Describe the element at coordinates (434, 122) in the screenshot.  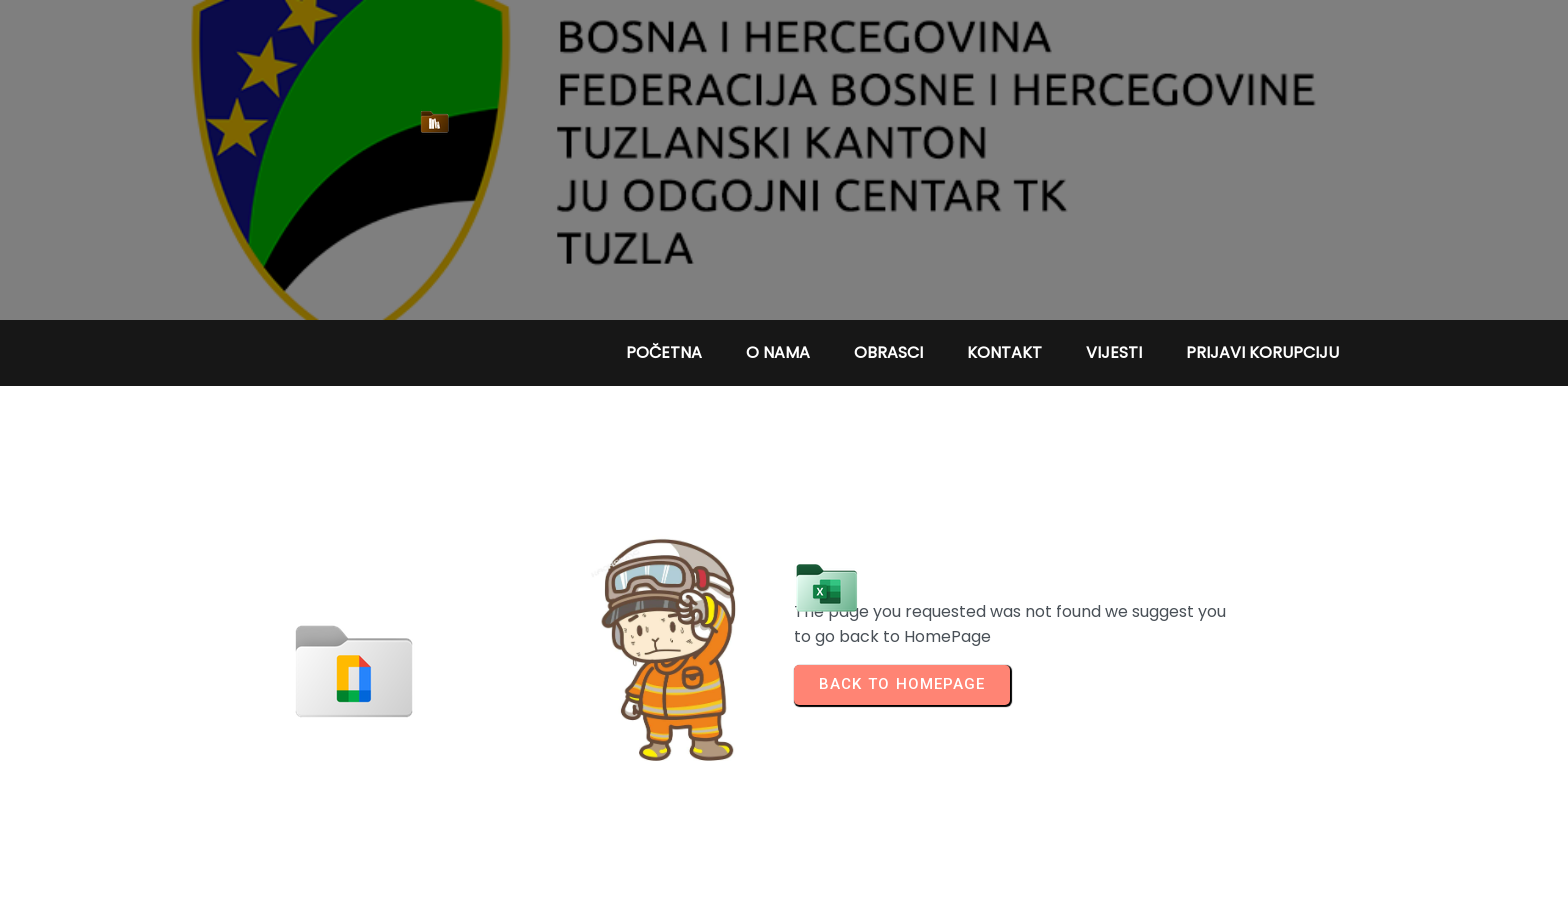
I see `open your calibre ebook library folder` at that location.